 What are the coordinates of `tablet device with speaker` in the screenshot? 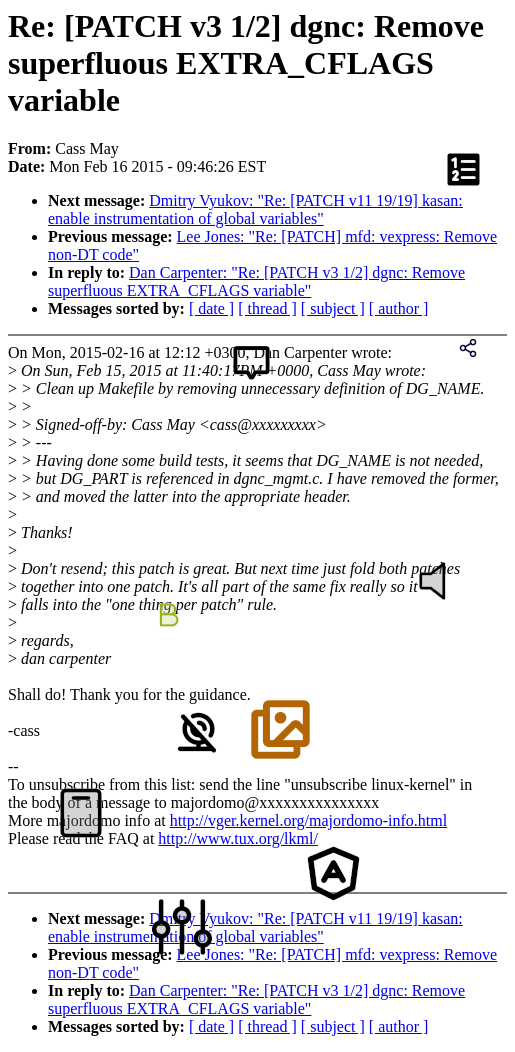 It's located at (81, 813).